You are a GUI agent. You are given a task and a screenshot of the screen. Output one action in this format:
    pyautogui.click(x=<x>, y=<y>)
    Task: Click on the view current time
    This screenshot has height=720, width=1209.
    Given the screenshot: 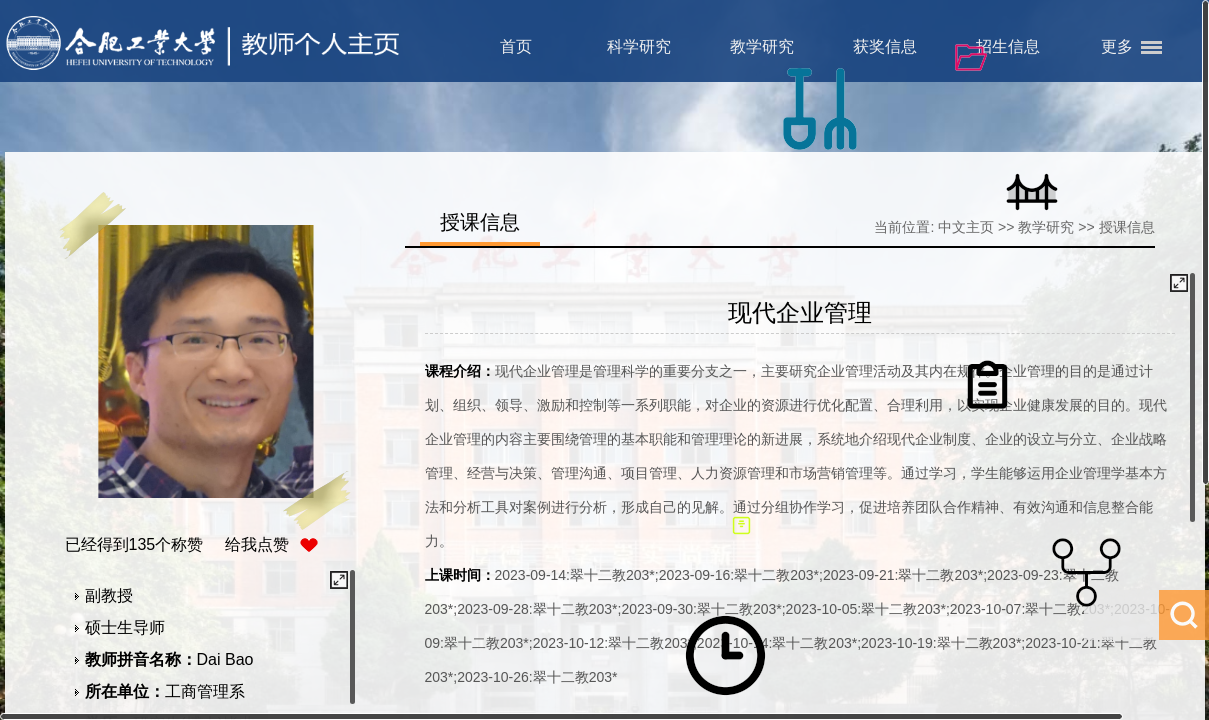 What is the action you would take?
    pyautogui.click(x=725, y=655)
    